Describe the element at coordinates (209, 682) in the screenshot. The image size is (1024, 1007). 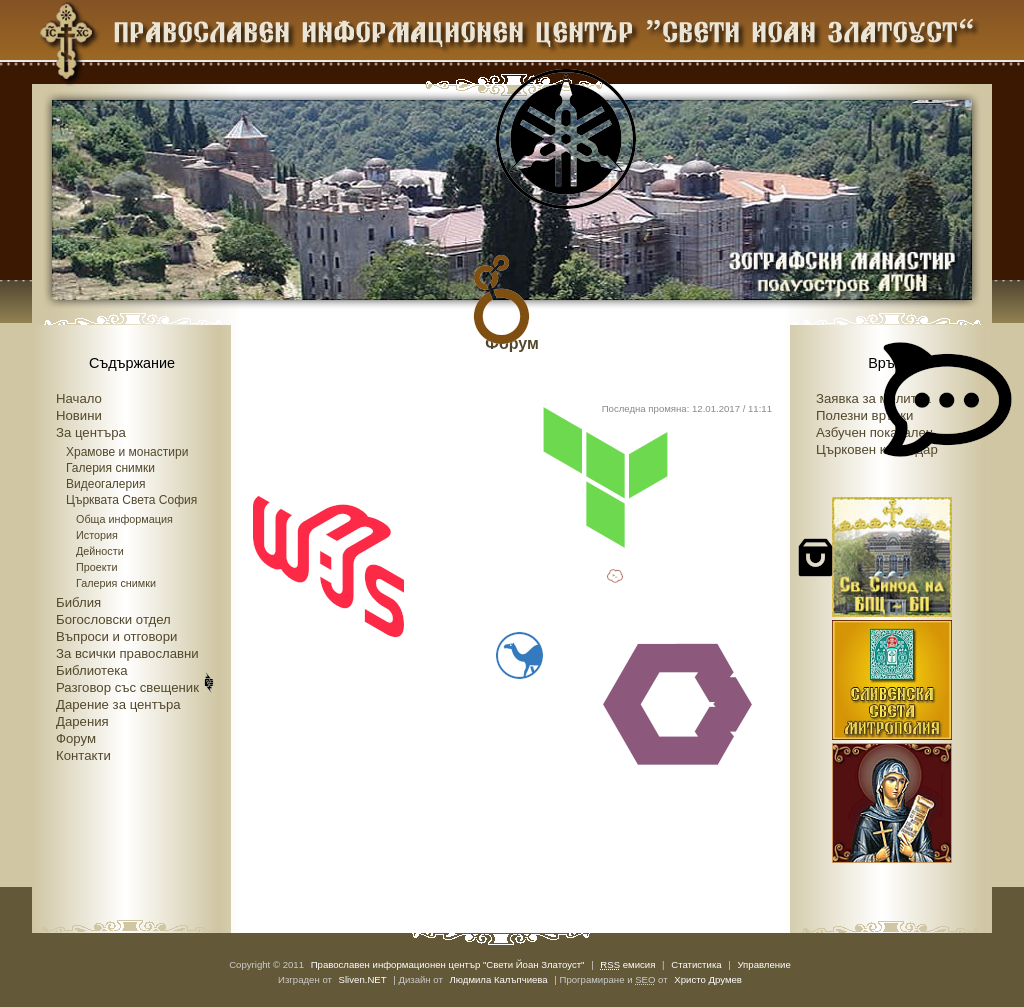
I see `pantheon website hosting platform logo` at that location.